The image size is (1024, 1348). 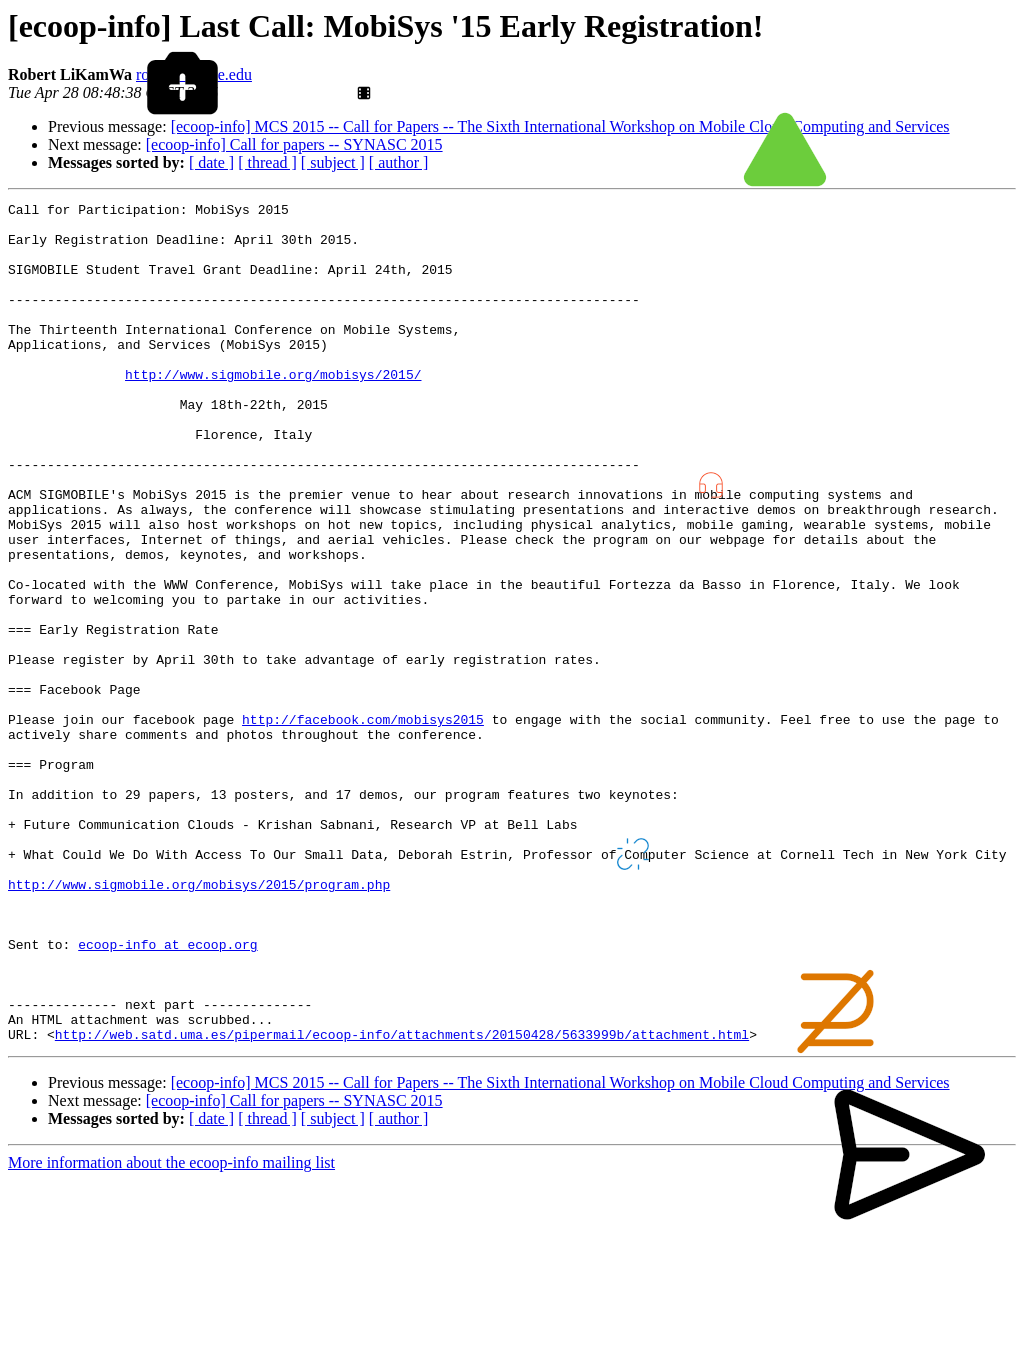 What do you see at coordinates (364, 93) in the screenshot?
I see `view video or movie content` at bounding box center [364, 93].